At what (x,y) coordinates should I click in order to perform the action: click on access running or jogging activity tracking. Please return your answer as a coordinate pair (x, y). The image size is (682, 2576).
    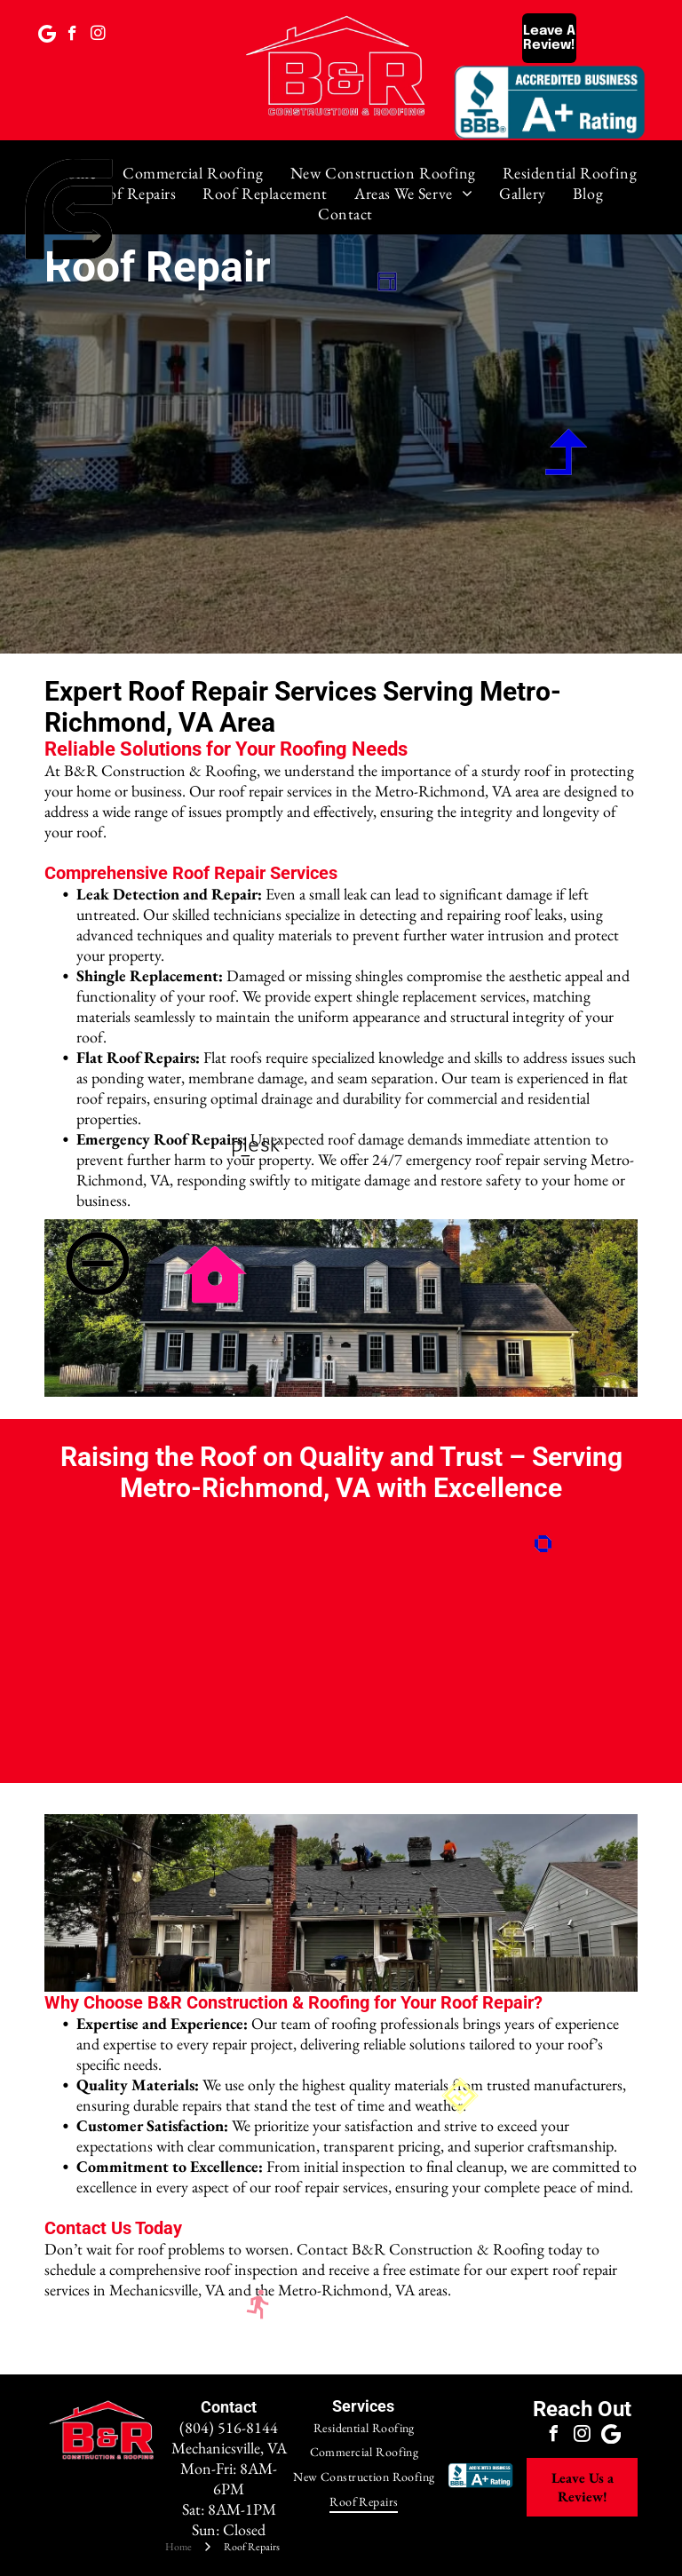
    Looking at the image, I should click on (258, 2303).